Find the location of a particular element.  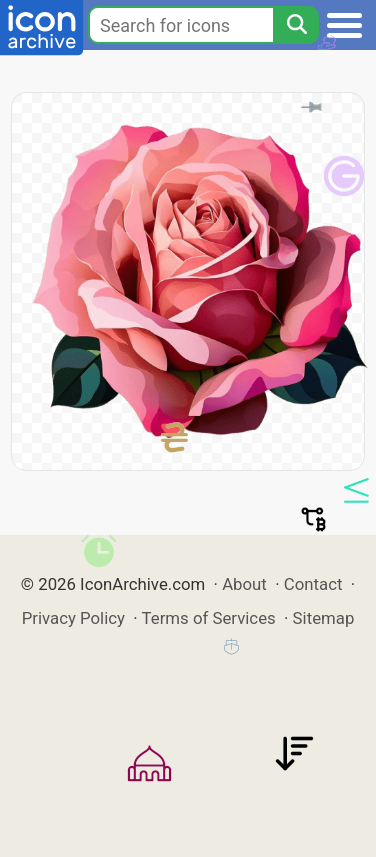

set or view alarms is located at coordinates (99, 551).